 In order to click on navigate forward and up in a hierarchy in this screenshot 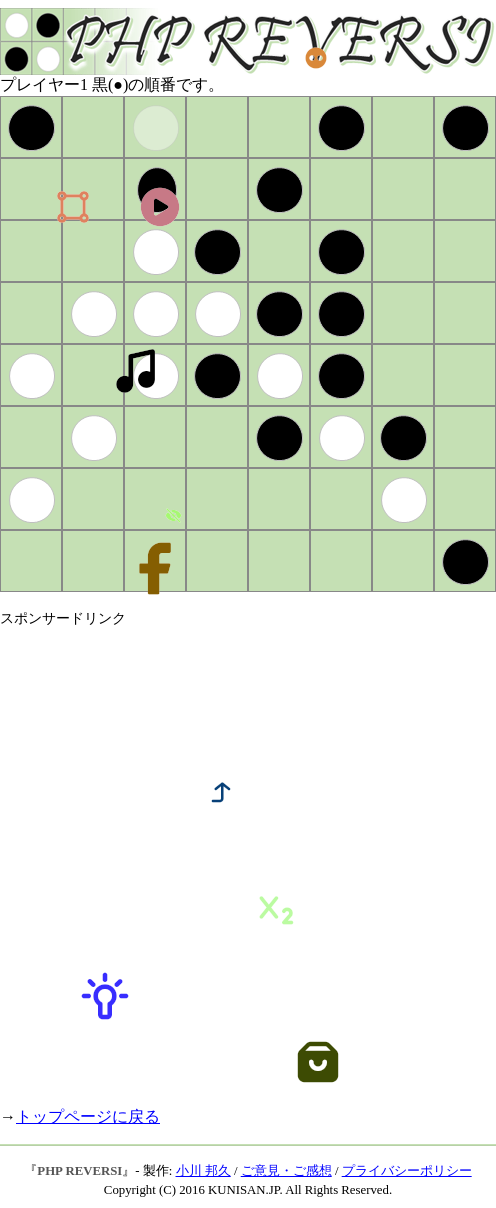, I will do `click(221, 793)`.